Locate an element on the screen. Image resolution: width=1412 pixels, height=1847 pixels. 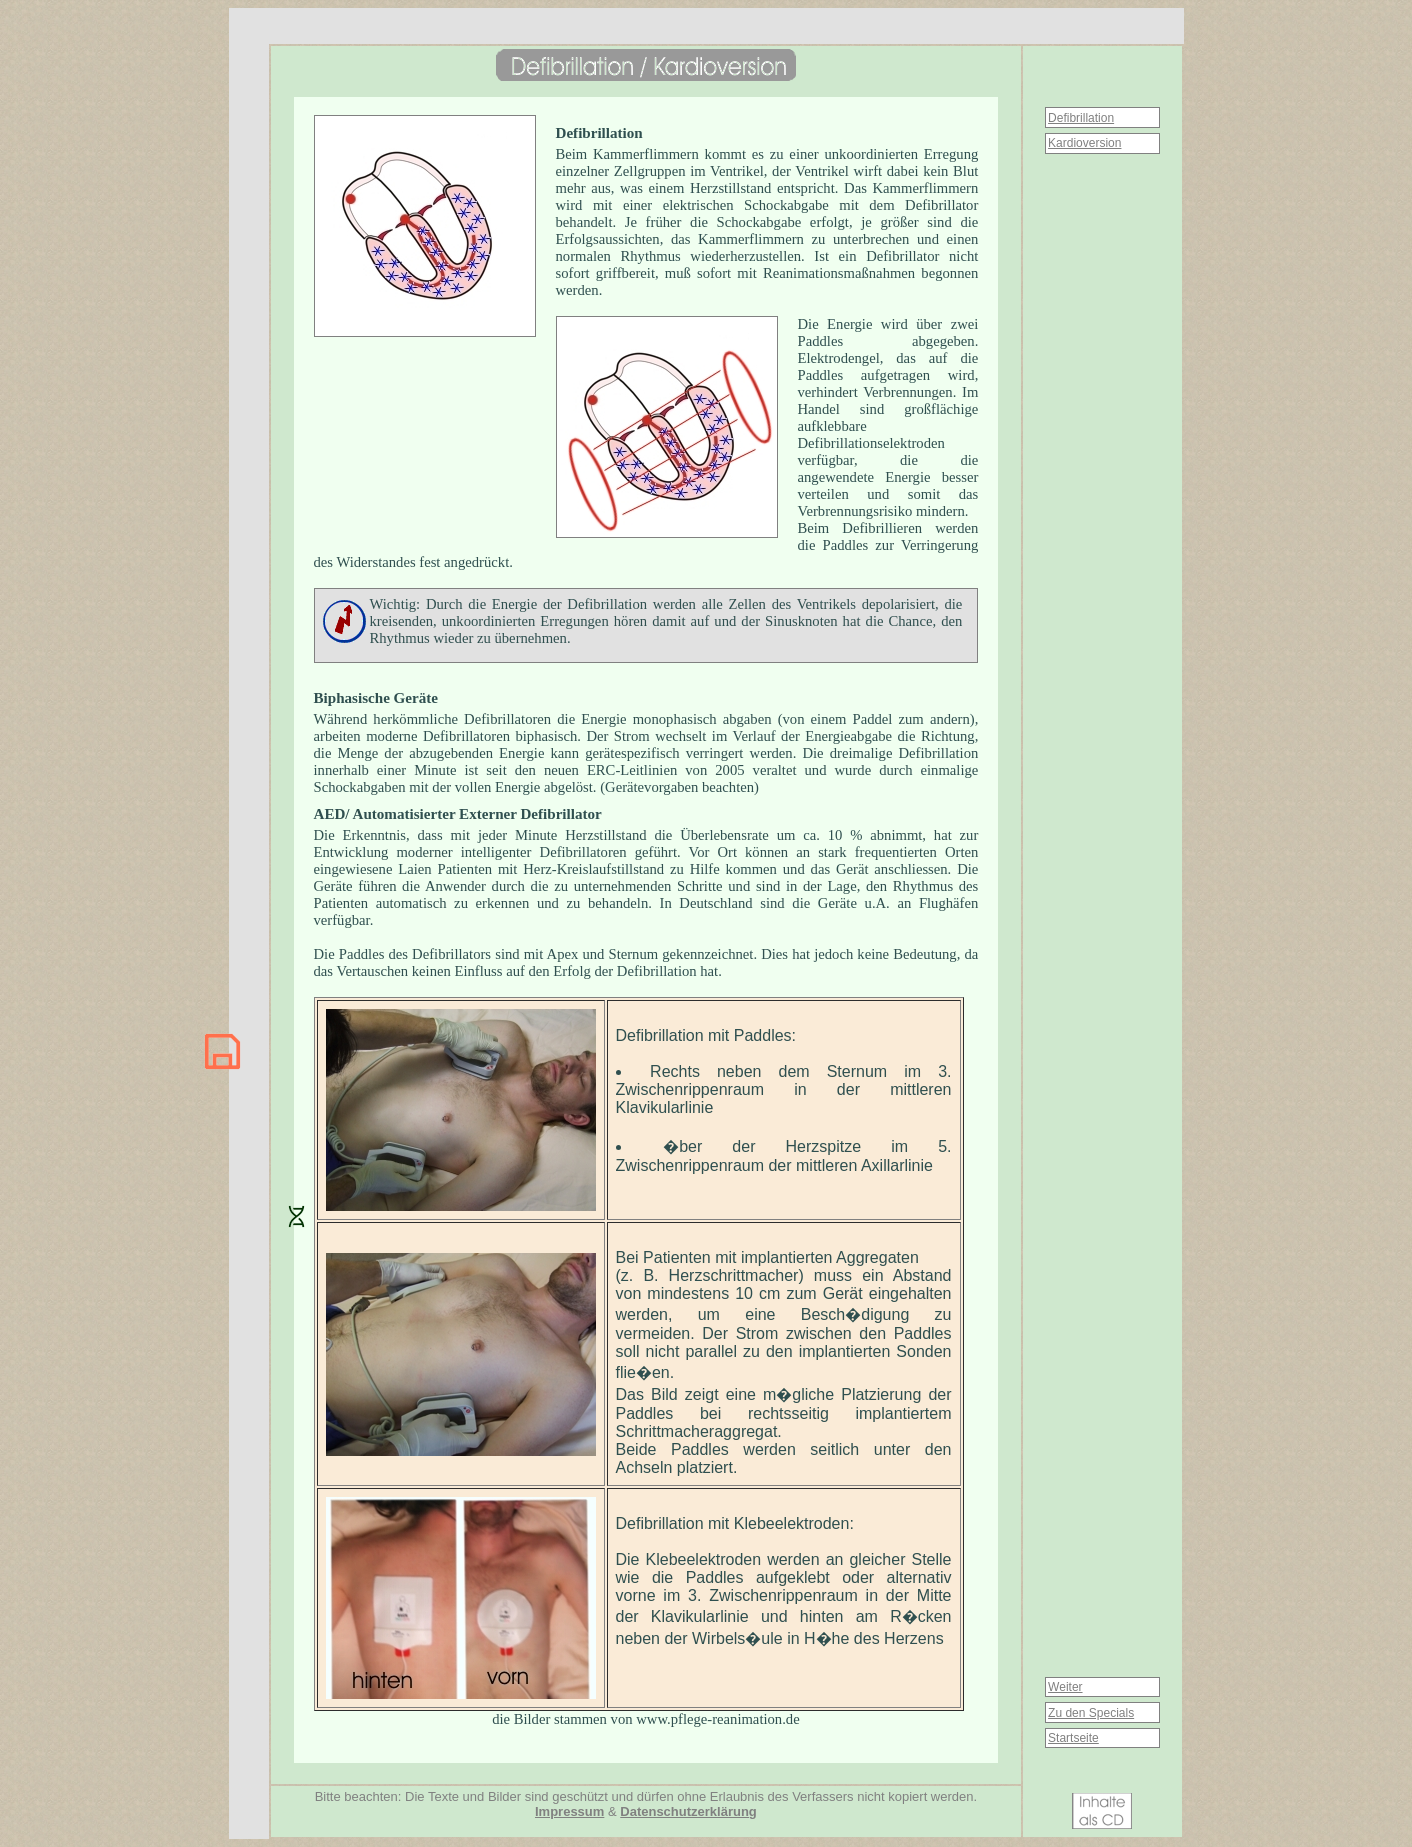
access genetics or DNA-related information is located at coordinates (296, 1216).